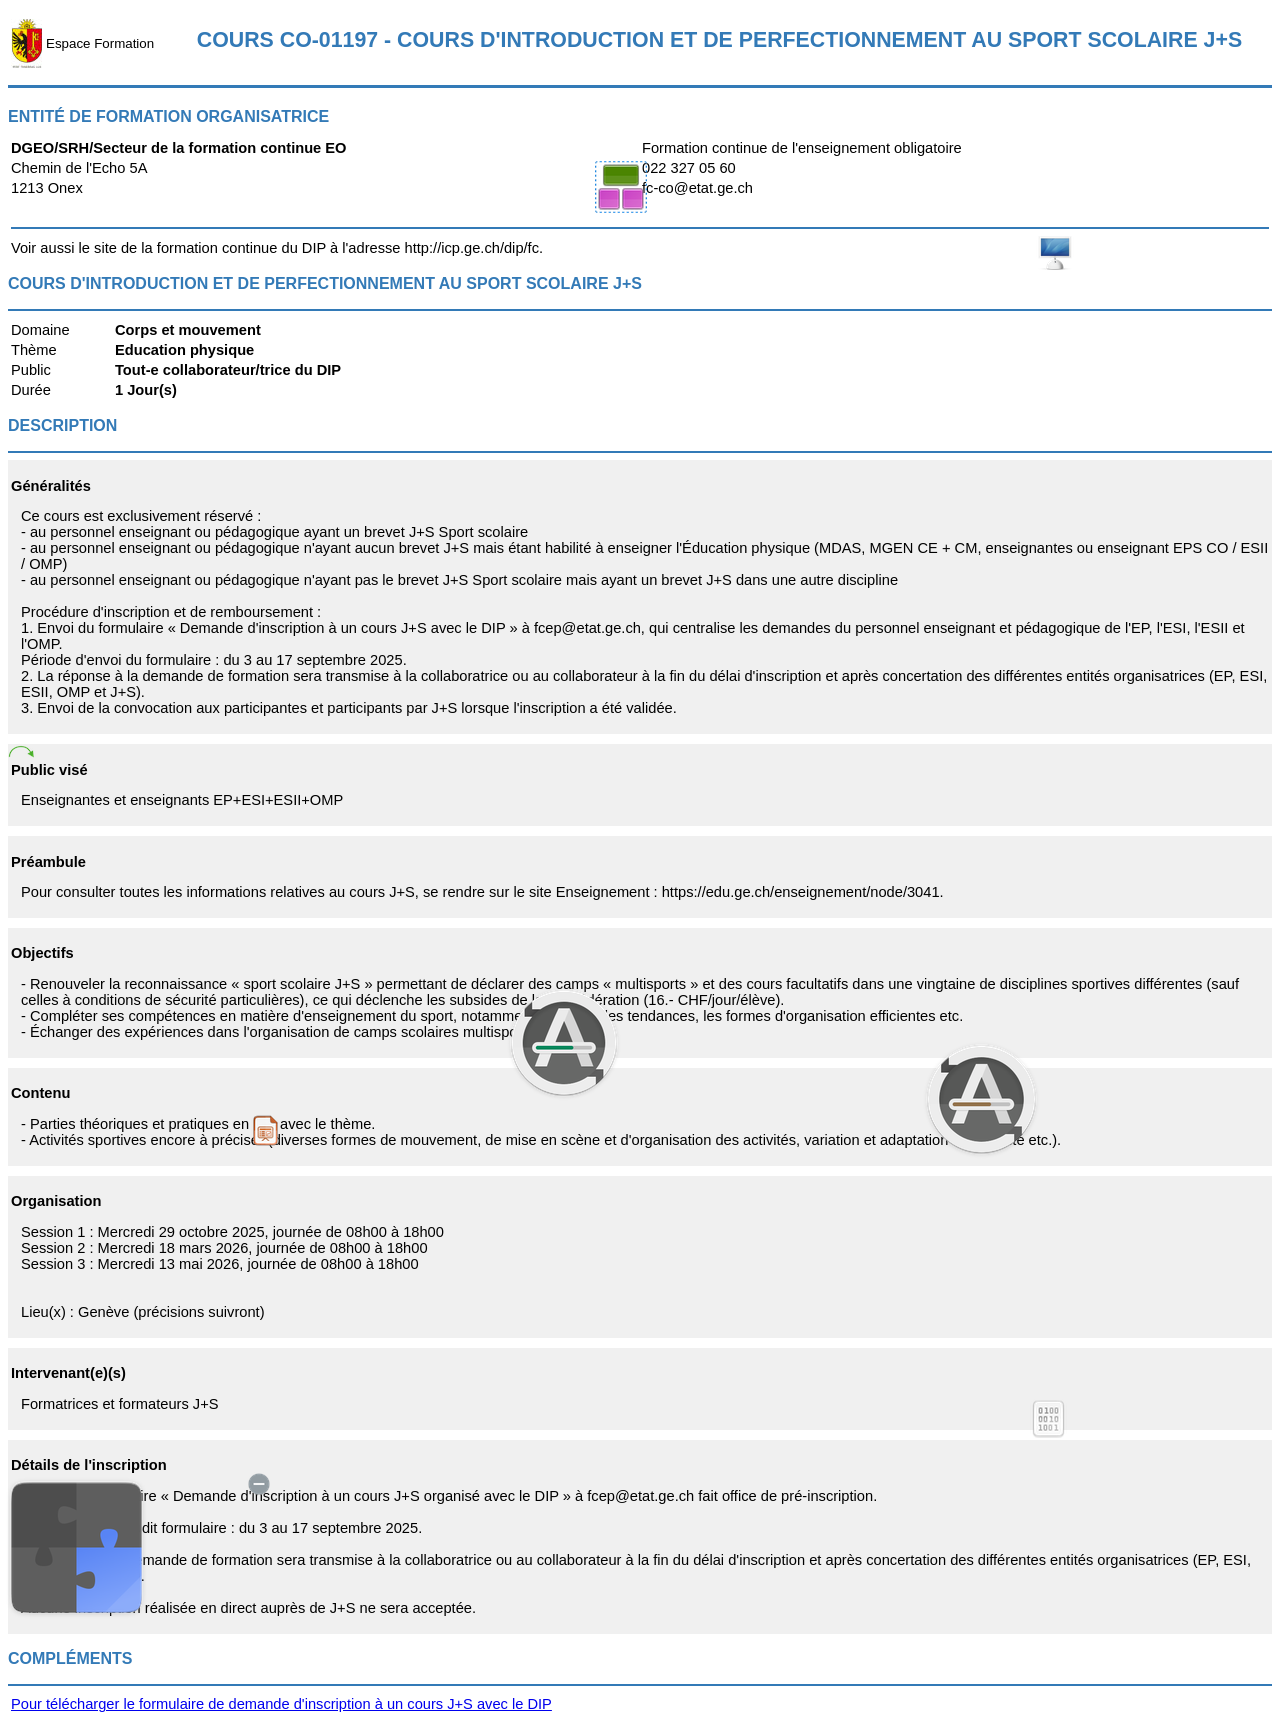 This screenshot has height=1725, width=1280. What do you see at coordinates (259, 1484) in the screenshot?
I see `indicates file excluded from dropbox selective sync` at bounding box center [259, 1484].